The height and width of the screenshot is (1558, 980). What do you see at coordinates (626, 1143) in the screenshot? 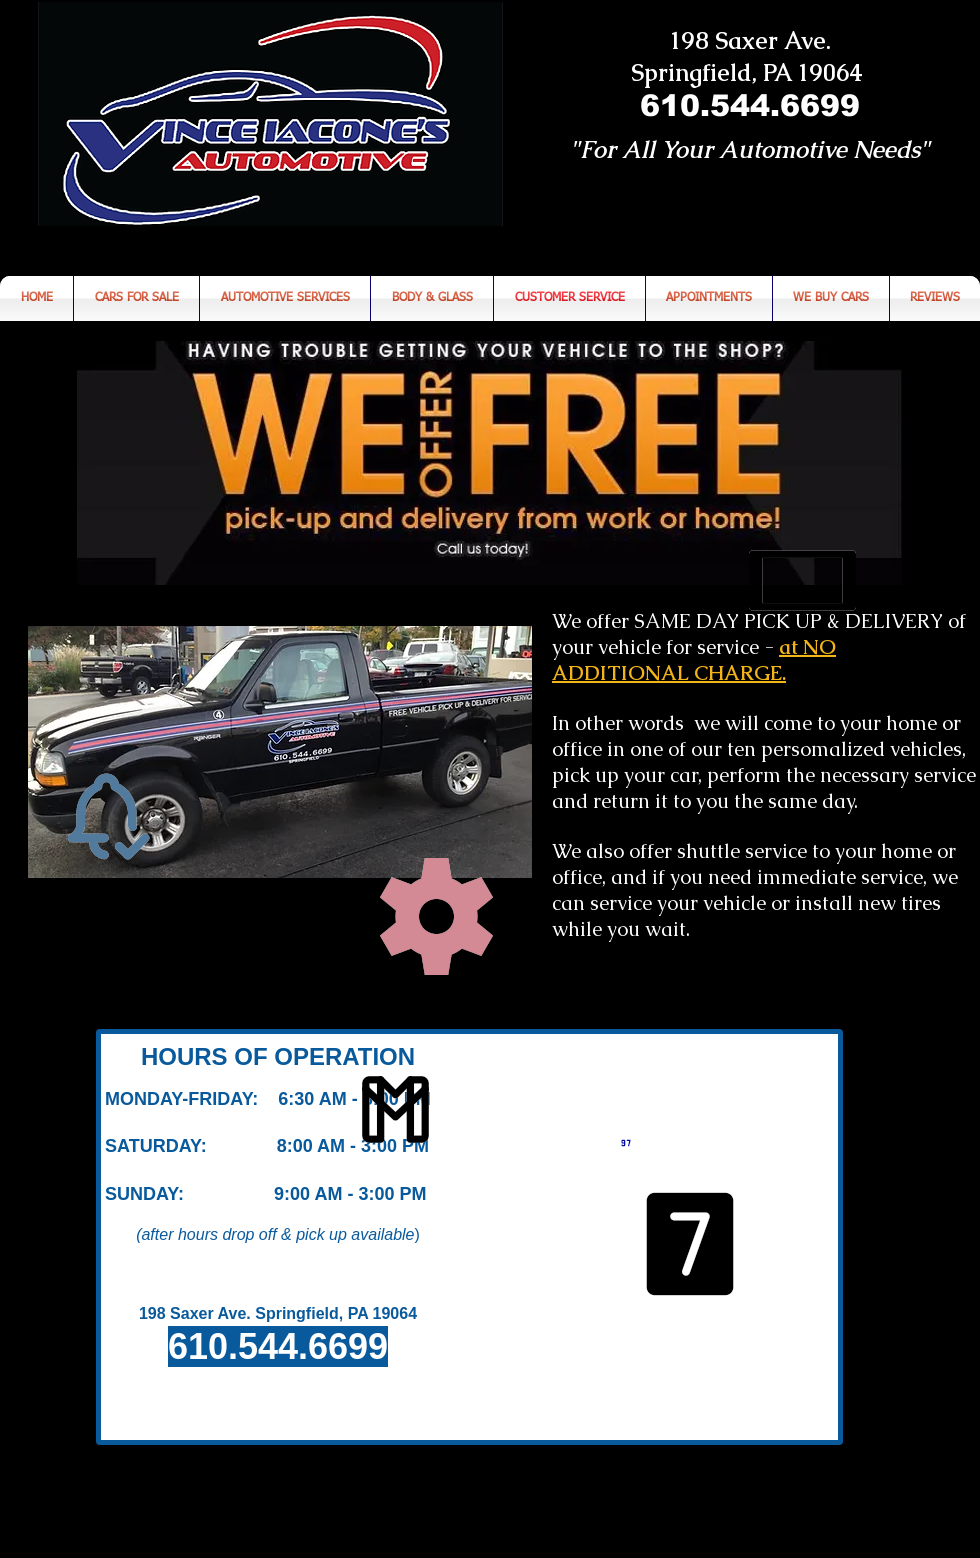
I see `displays the number 97 as a badge or counter` at bounding box center [626, 1143].